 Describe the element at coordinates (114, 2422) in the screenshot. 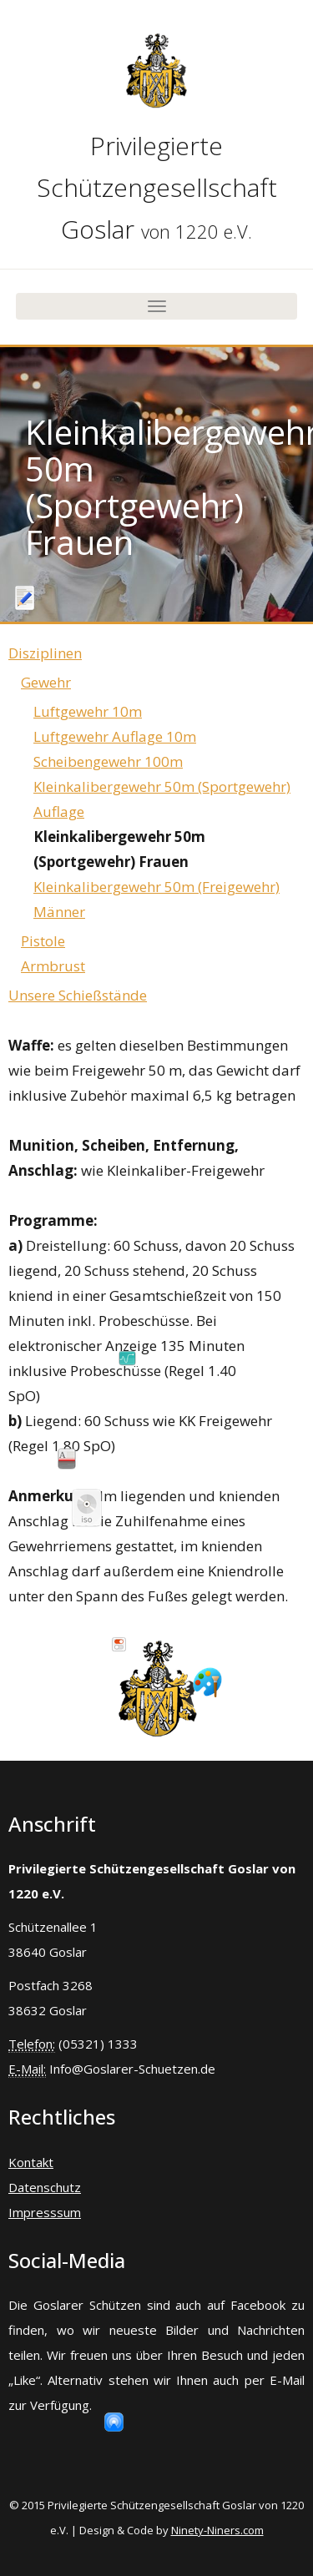

I see `open airdrop to share files with nearby devices` at that location.